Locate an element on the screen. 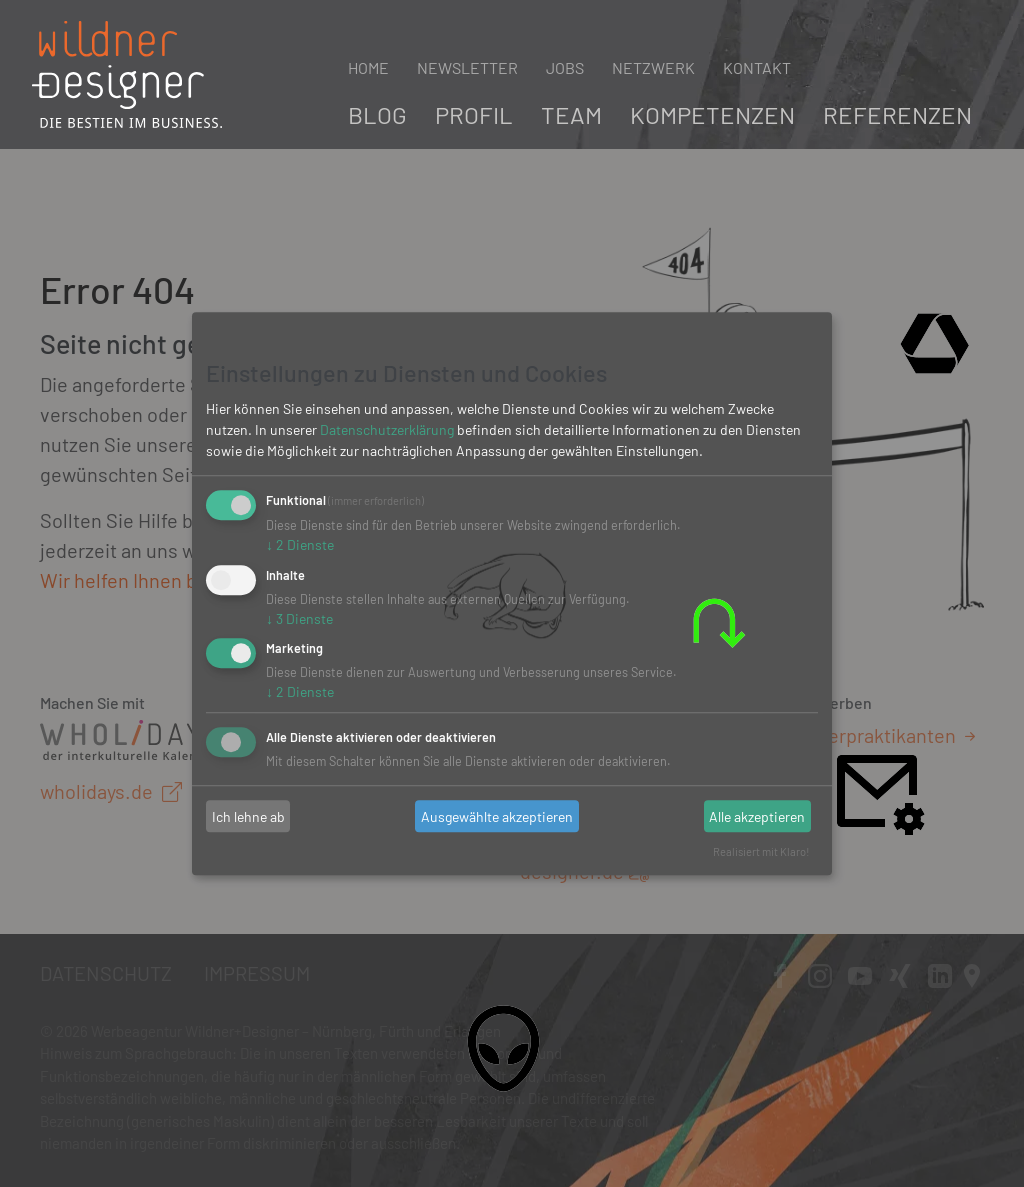  indicates sci-fi or extraterrestrial content is located at coordinates (503, 1047).